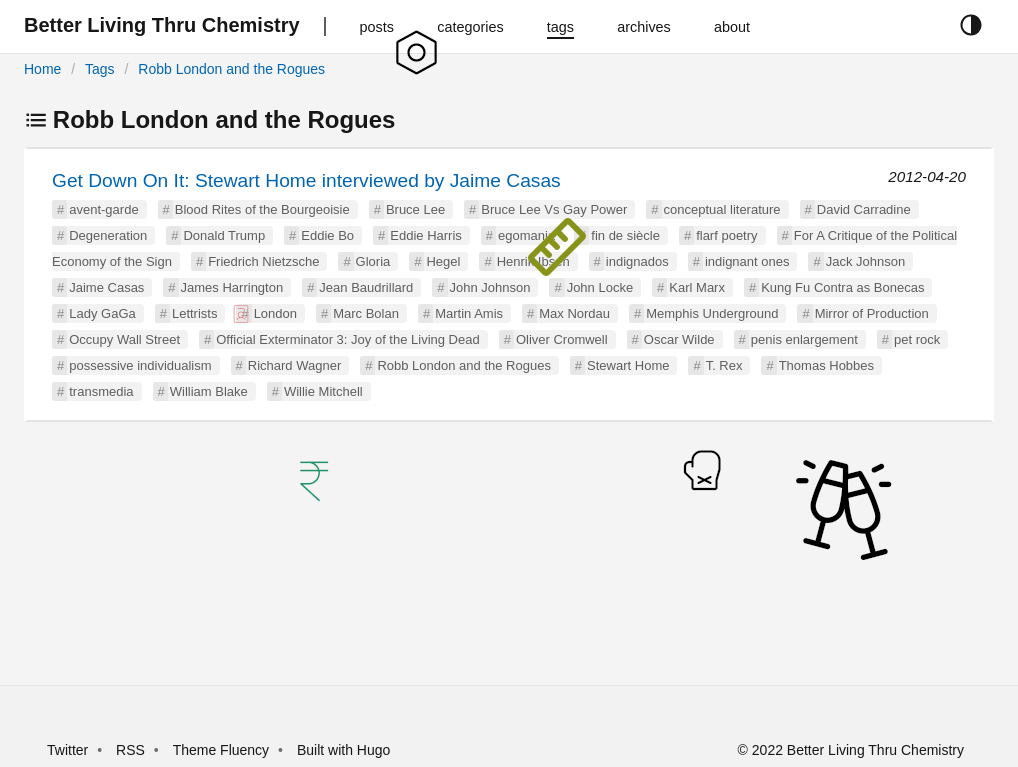 Image resolution: width=1018 pixels, height=767 pixels. What do you see at coordinates (703, 471) in the screenshot?
I see `access boxing or combat sports content` at bounding box center [703, 471].